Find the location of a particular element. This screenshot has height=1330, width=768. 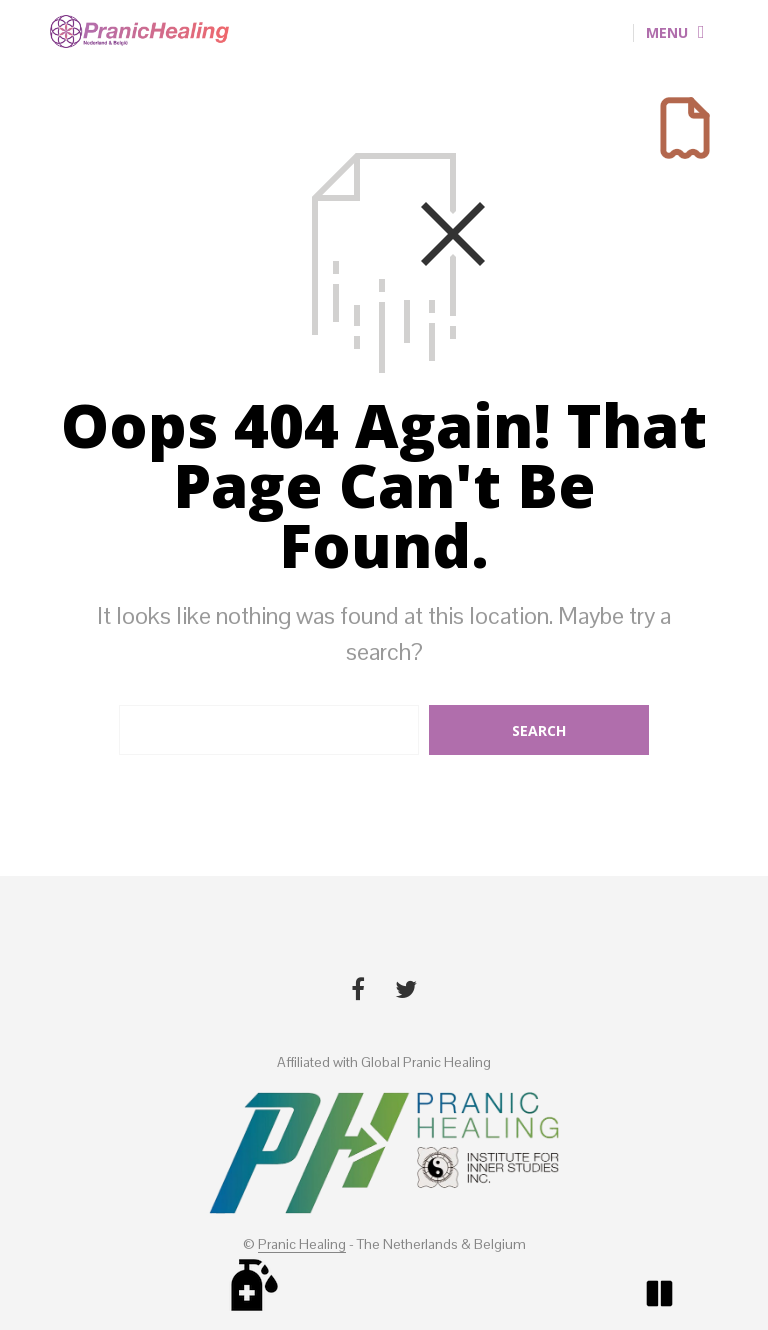

switch to two-column layout is located at coordinates (659, 1293).